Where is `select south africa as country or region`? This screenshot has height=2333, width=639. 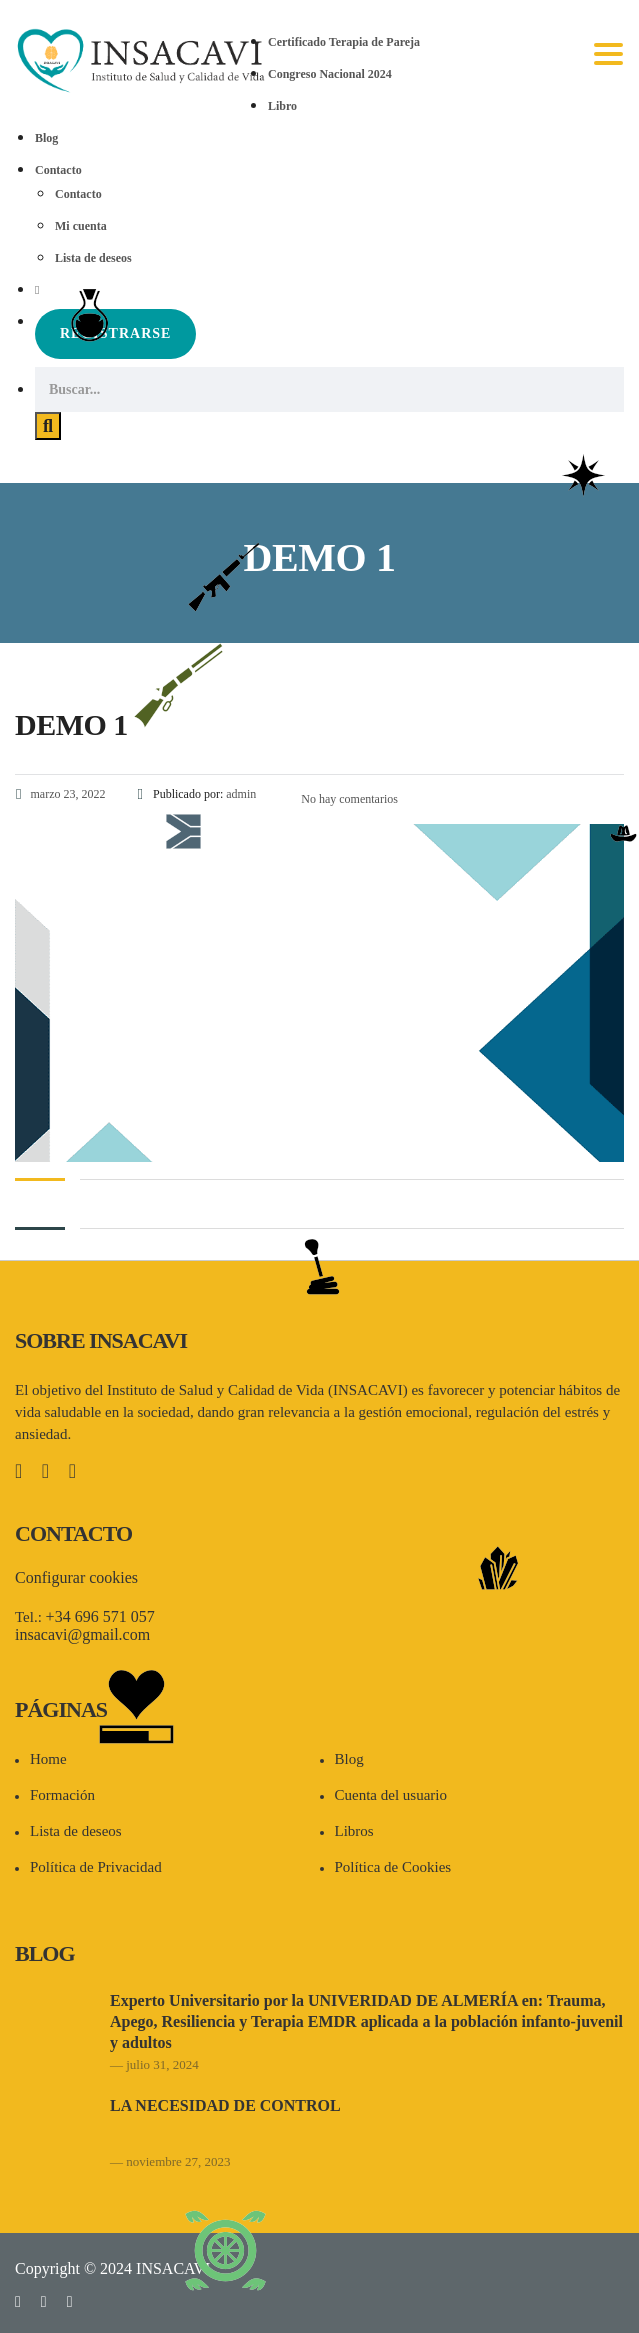 select south africa as country or region is located at coordinates (183, 831).